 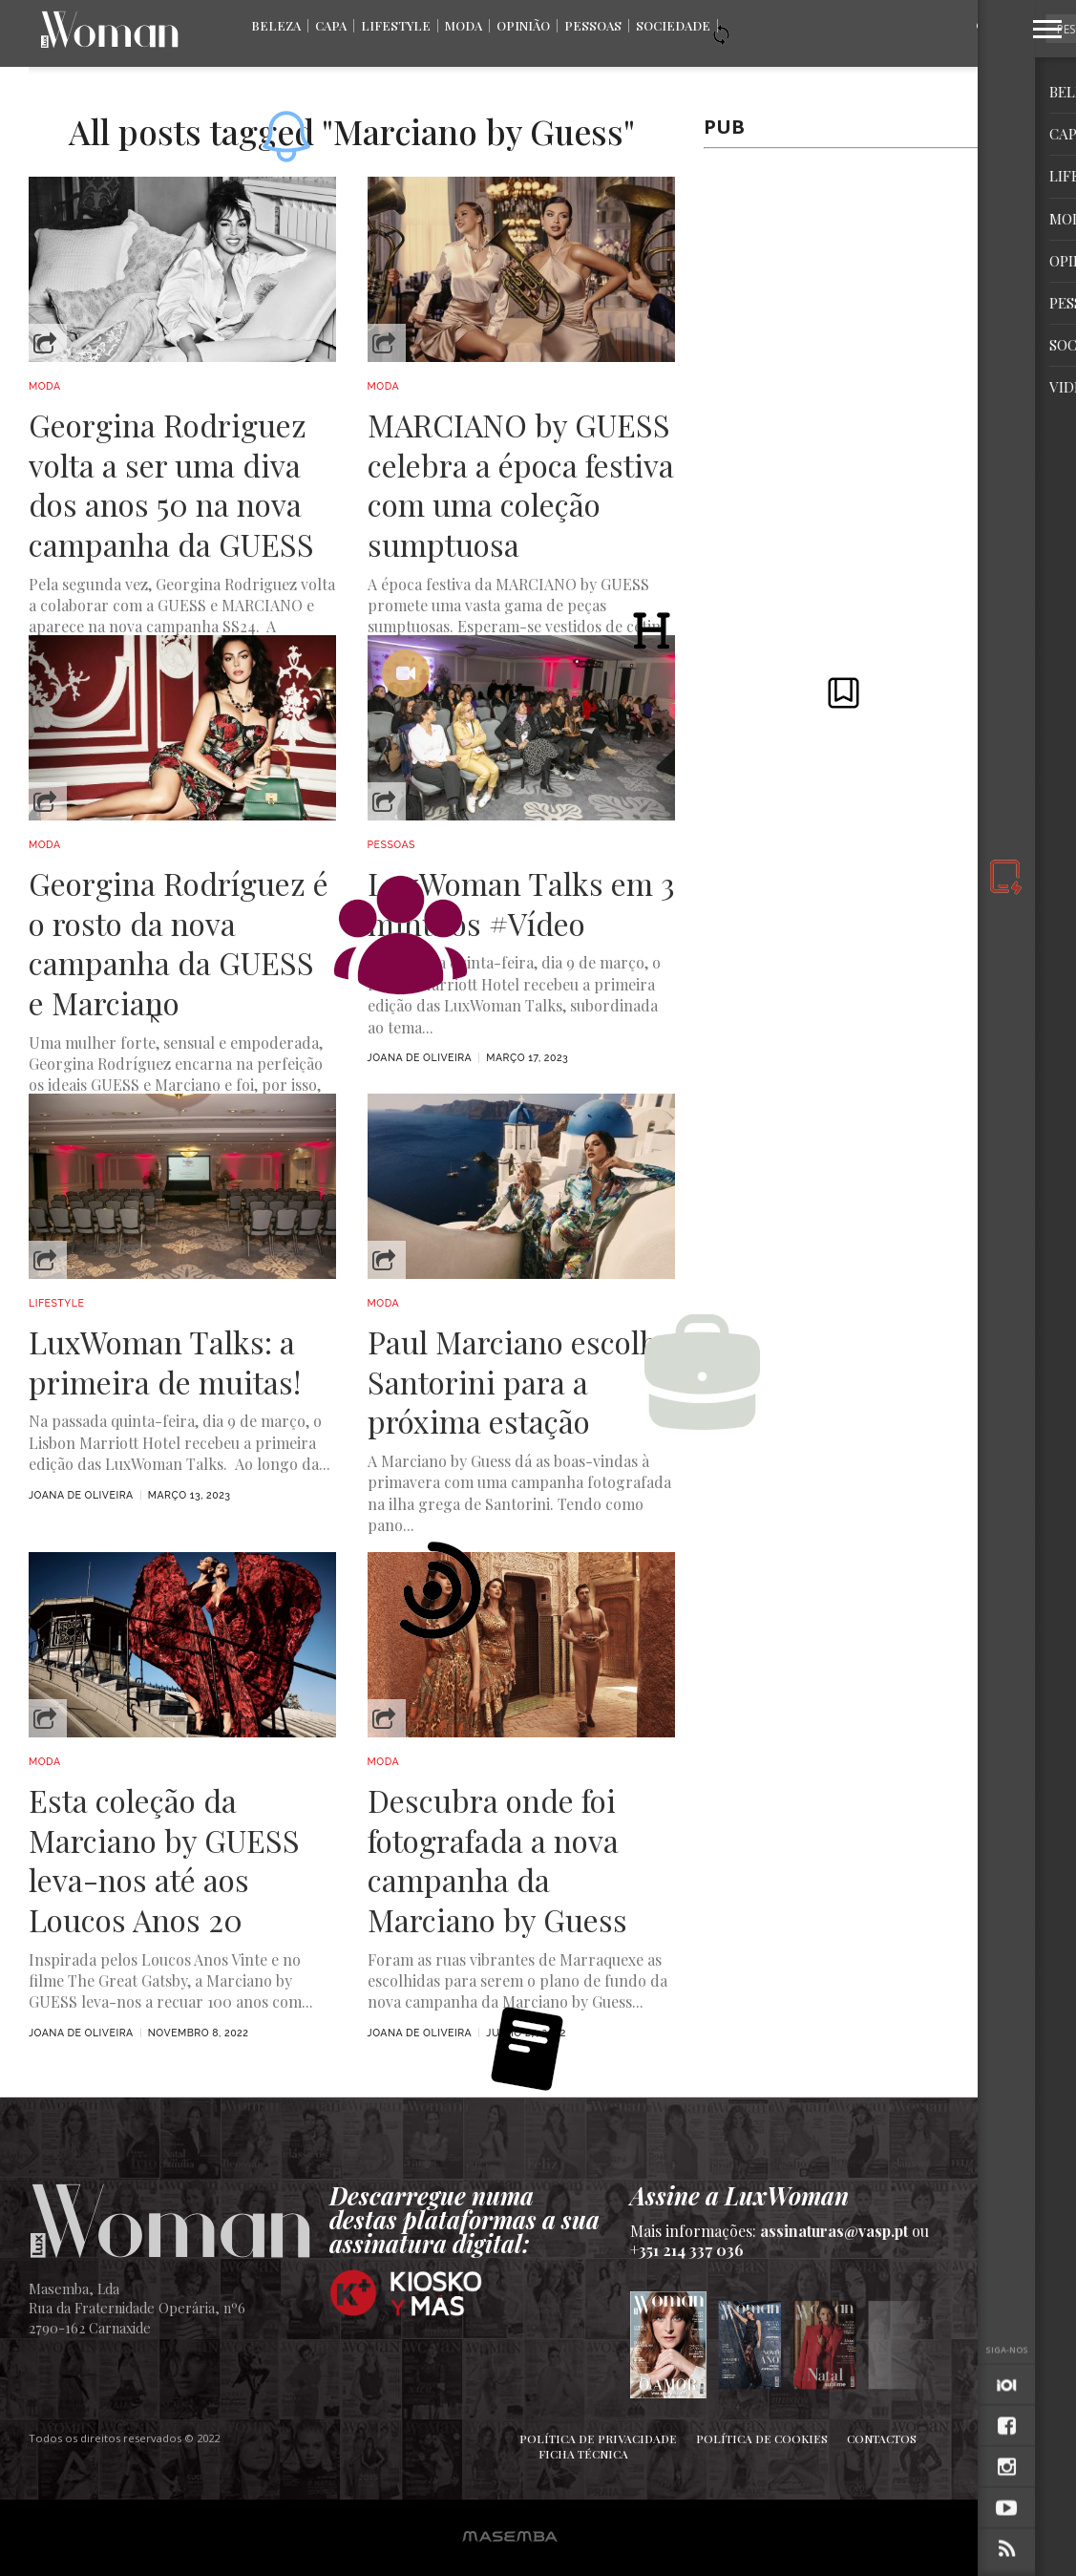 I want to click on iPad charging status, so click(x=1004, y=876).